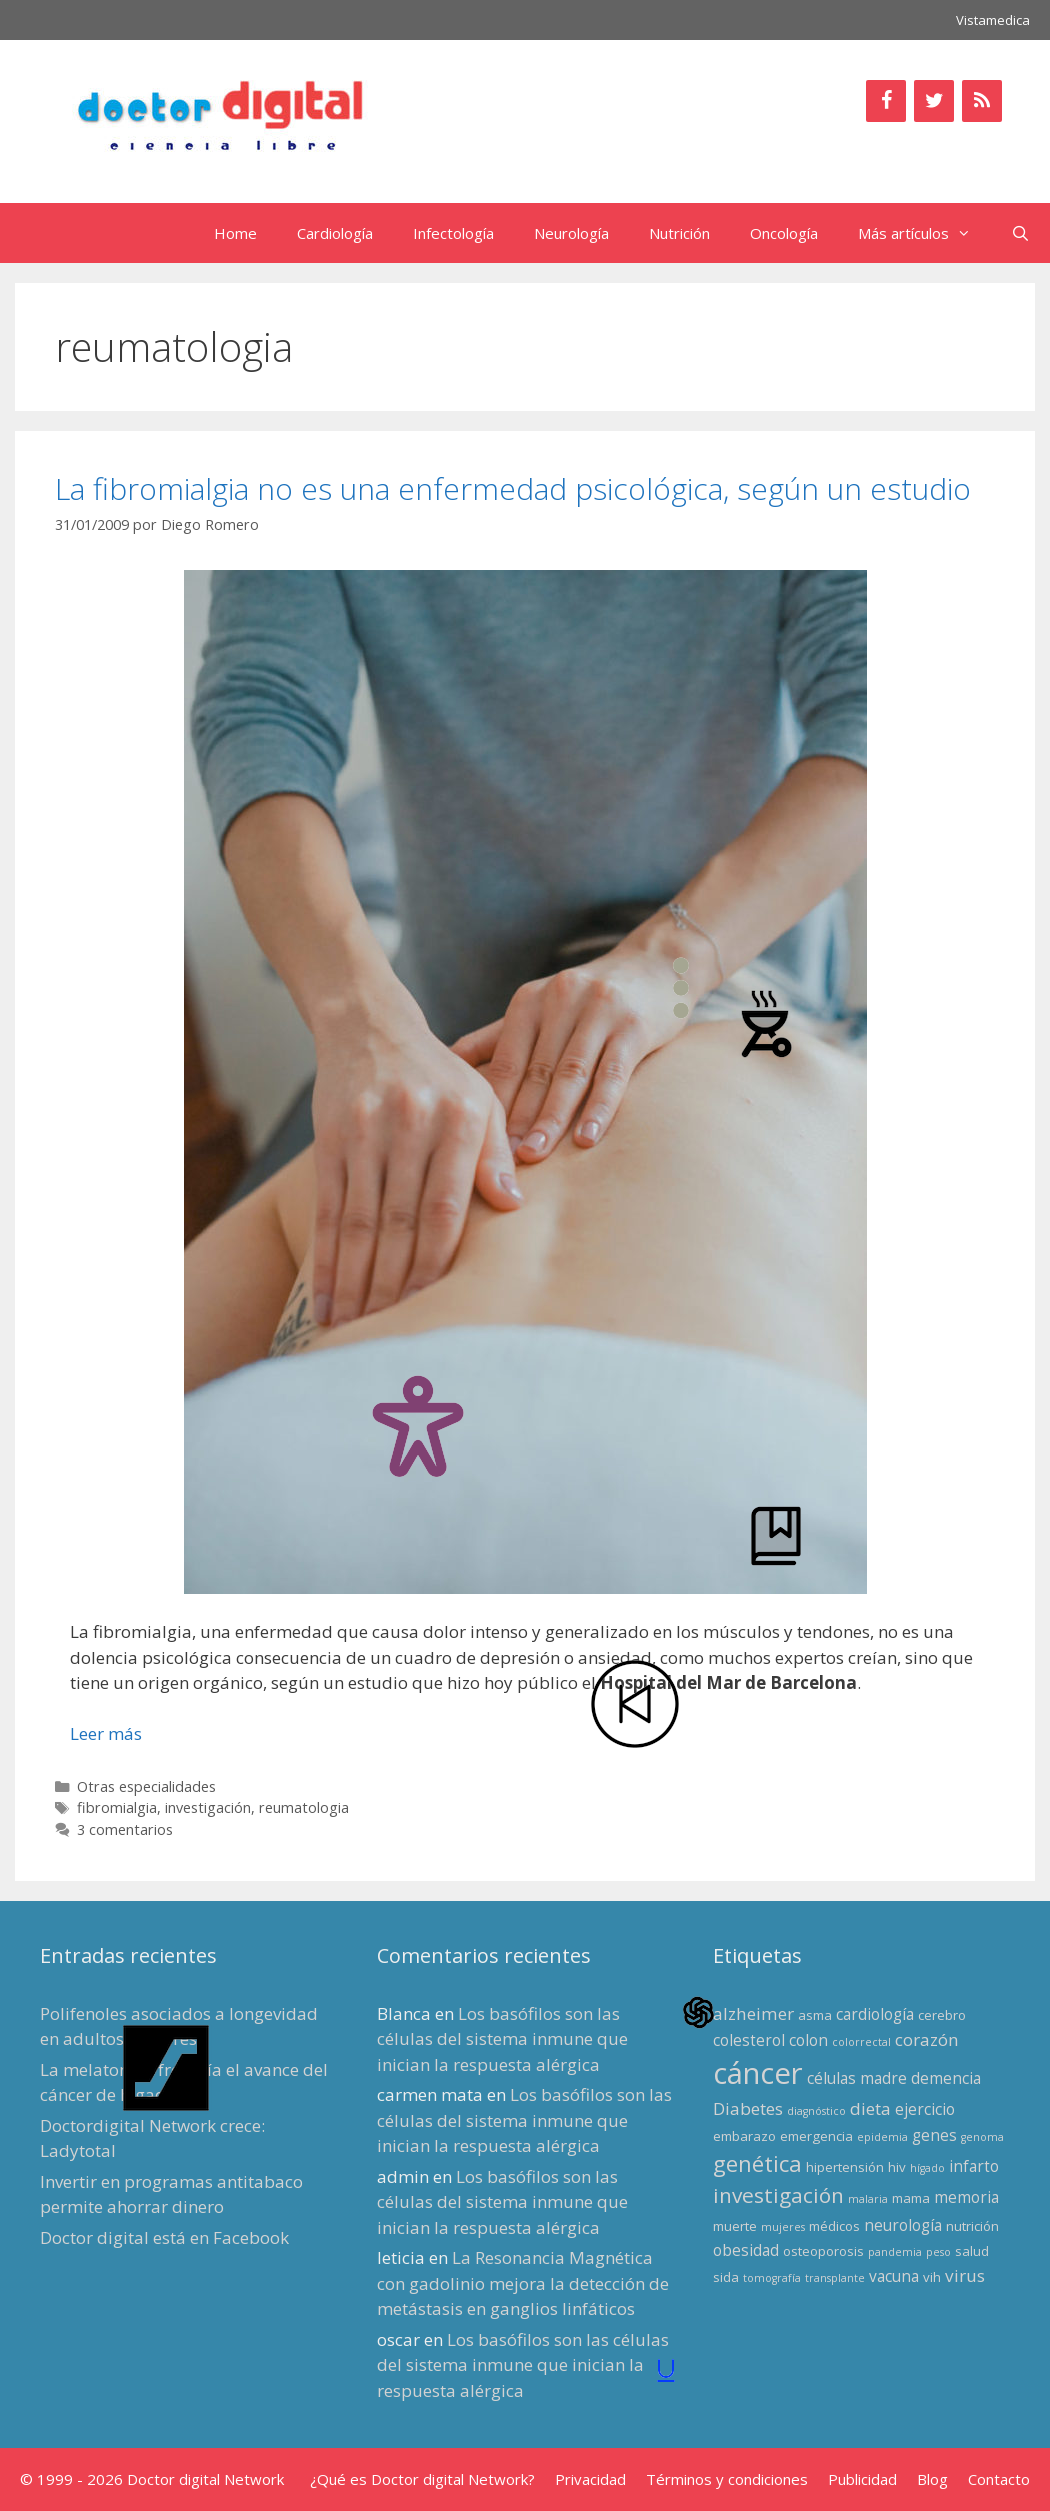 This screenshot has width=1050, height=2511. What do you see at coordinates (166, 2068) in the screenshot?
I see `find nearby escalators` at bounding box center [166, 2068].